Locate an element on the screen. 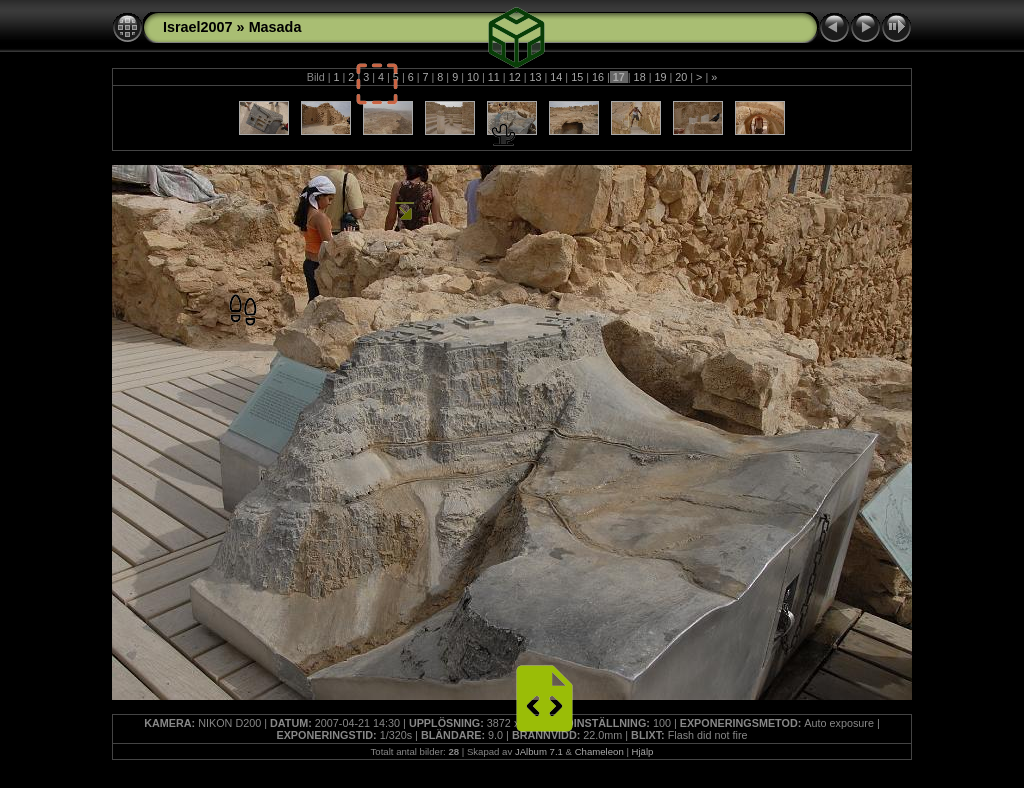  indicates desert or arid climate theme is located at coordinates (503, 135).